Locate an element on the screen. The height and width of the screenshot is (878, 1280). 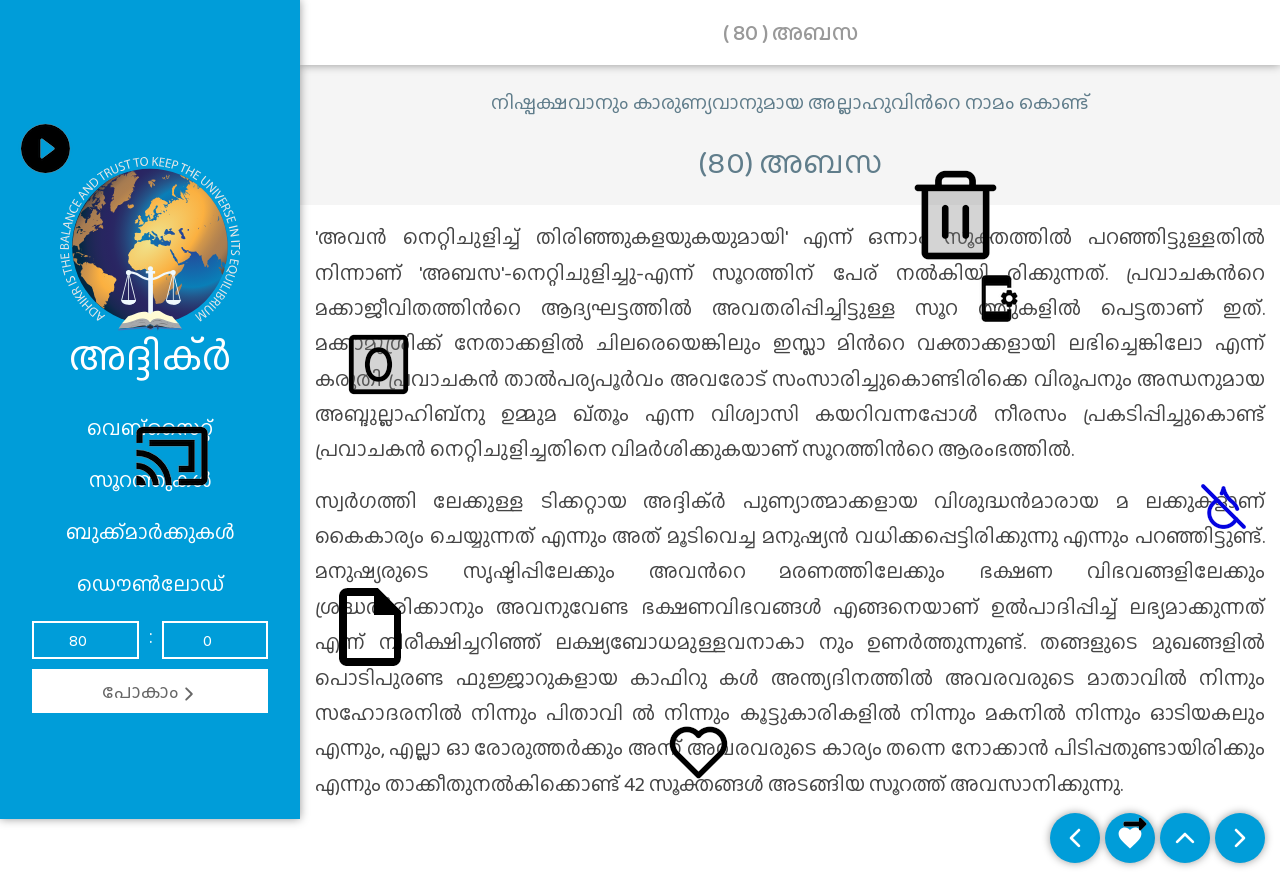
disable water or liquid detection is located at coordinates (1223, 506).